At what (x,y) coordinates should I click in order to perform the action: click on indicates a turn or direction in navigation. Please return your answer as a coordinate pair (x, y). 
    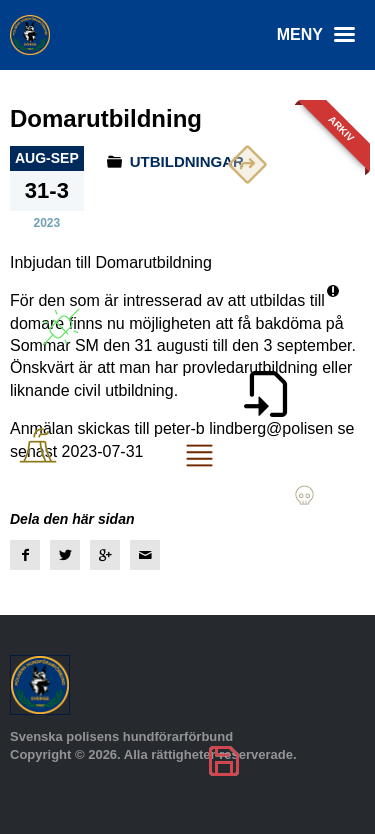
    Looking at the image, I should click on (247, 164).